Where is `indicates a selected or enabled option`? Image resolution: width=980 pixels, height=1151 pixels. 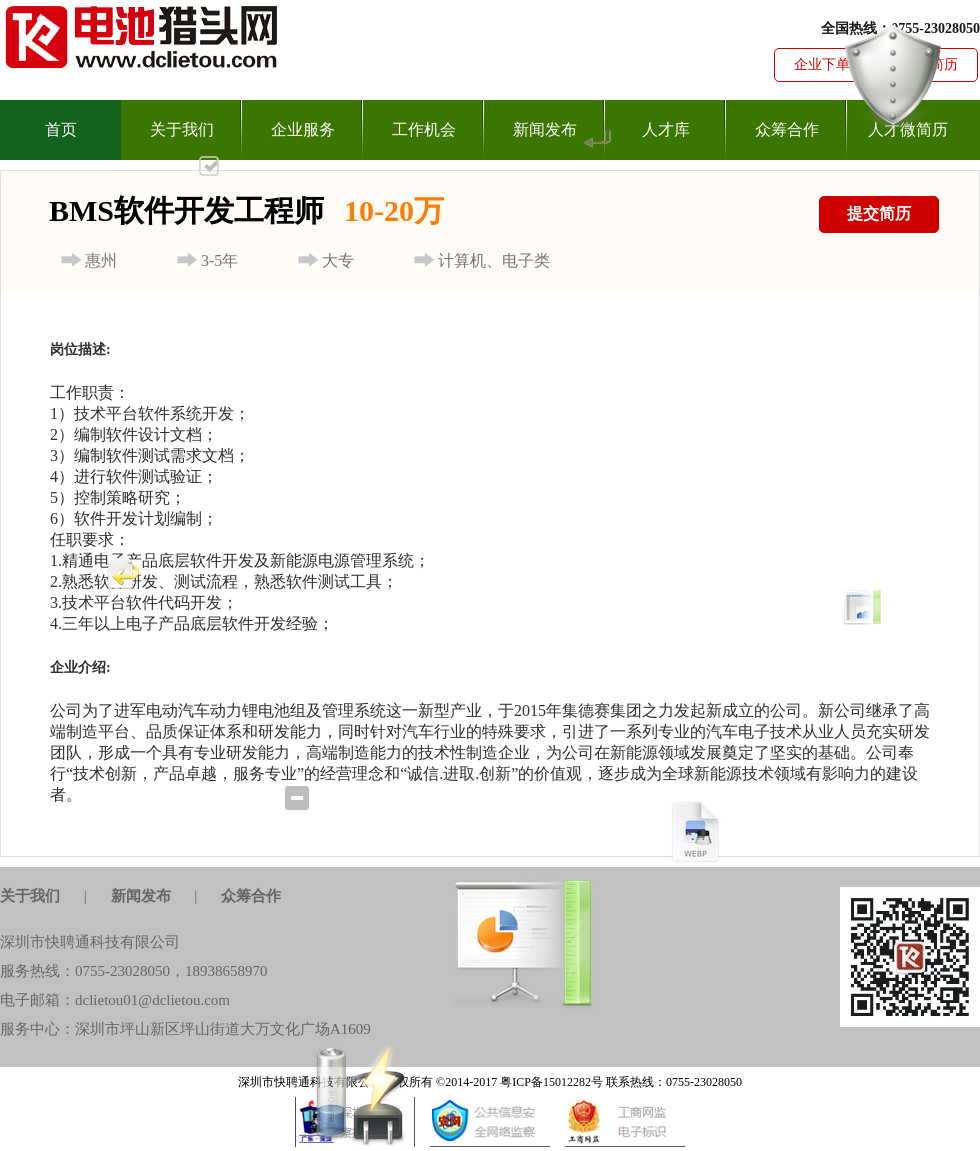
indicates a selected or enabled option is located at coordinates (209, 166).